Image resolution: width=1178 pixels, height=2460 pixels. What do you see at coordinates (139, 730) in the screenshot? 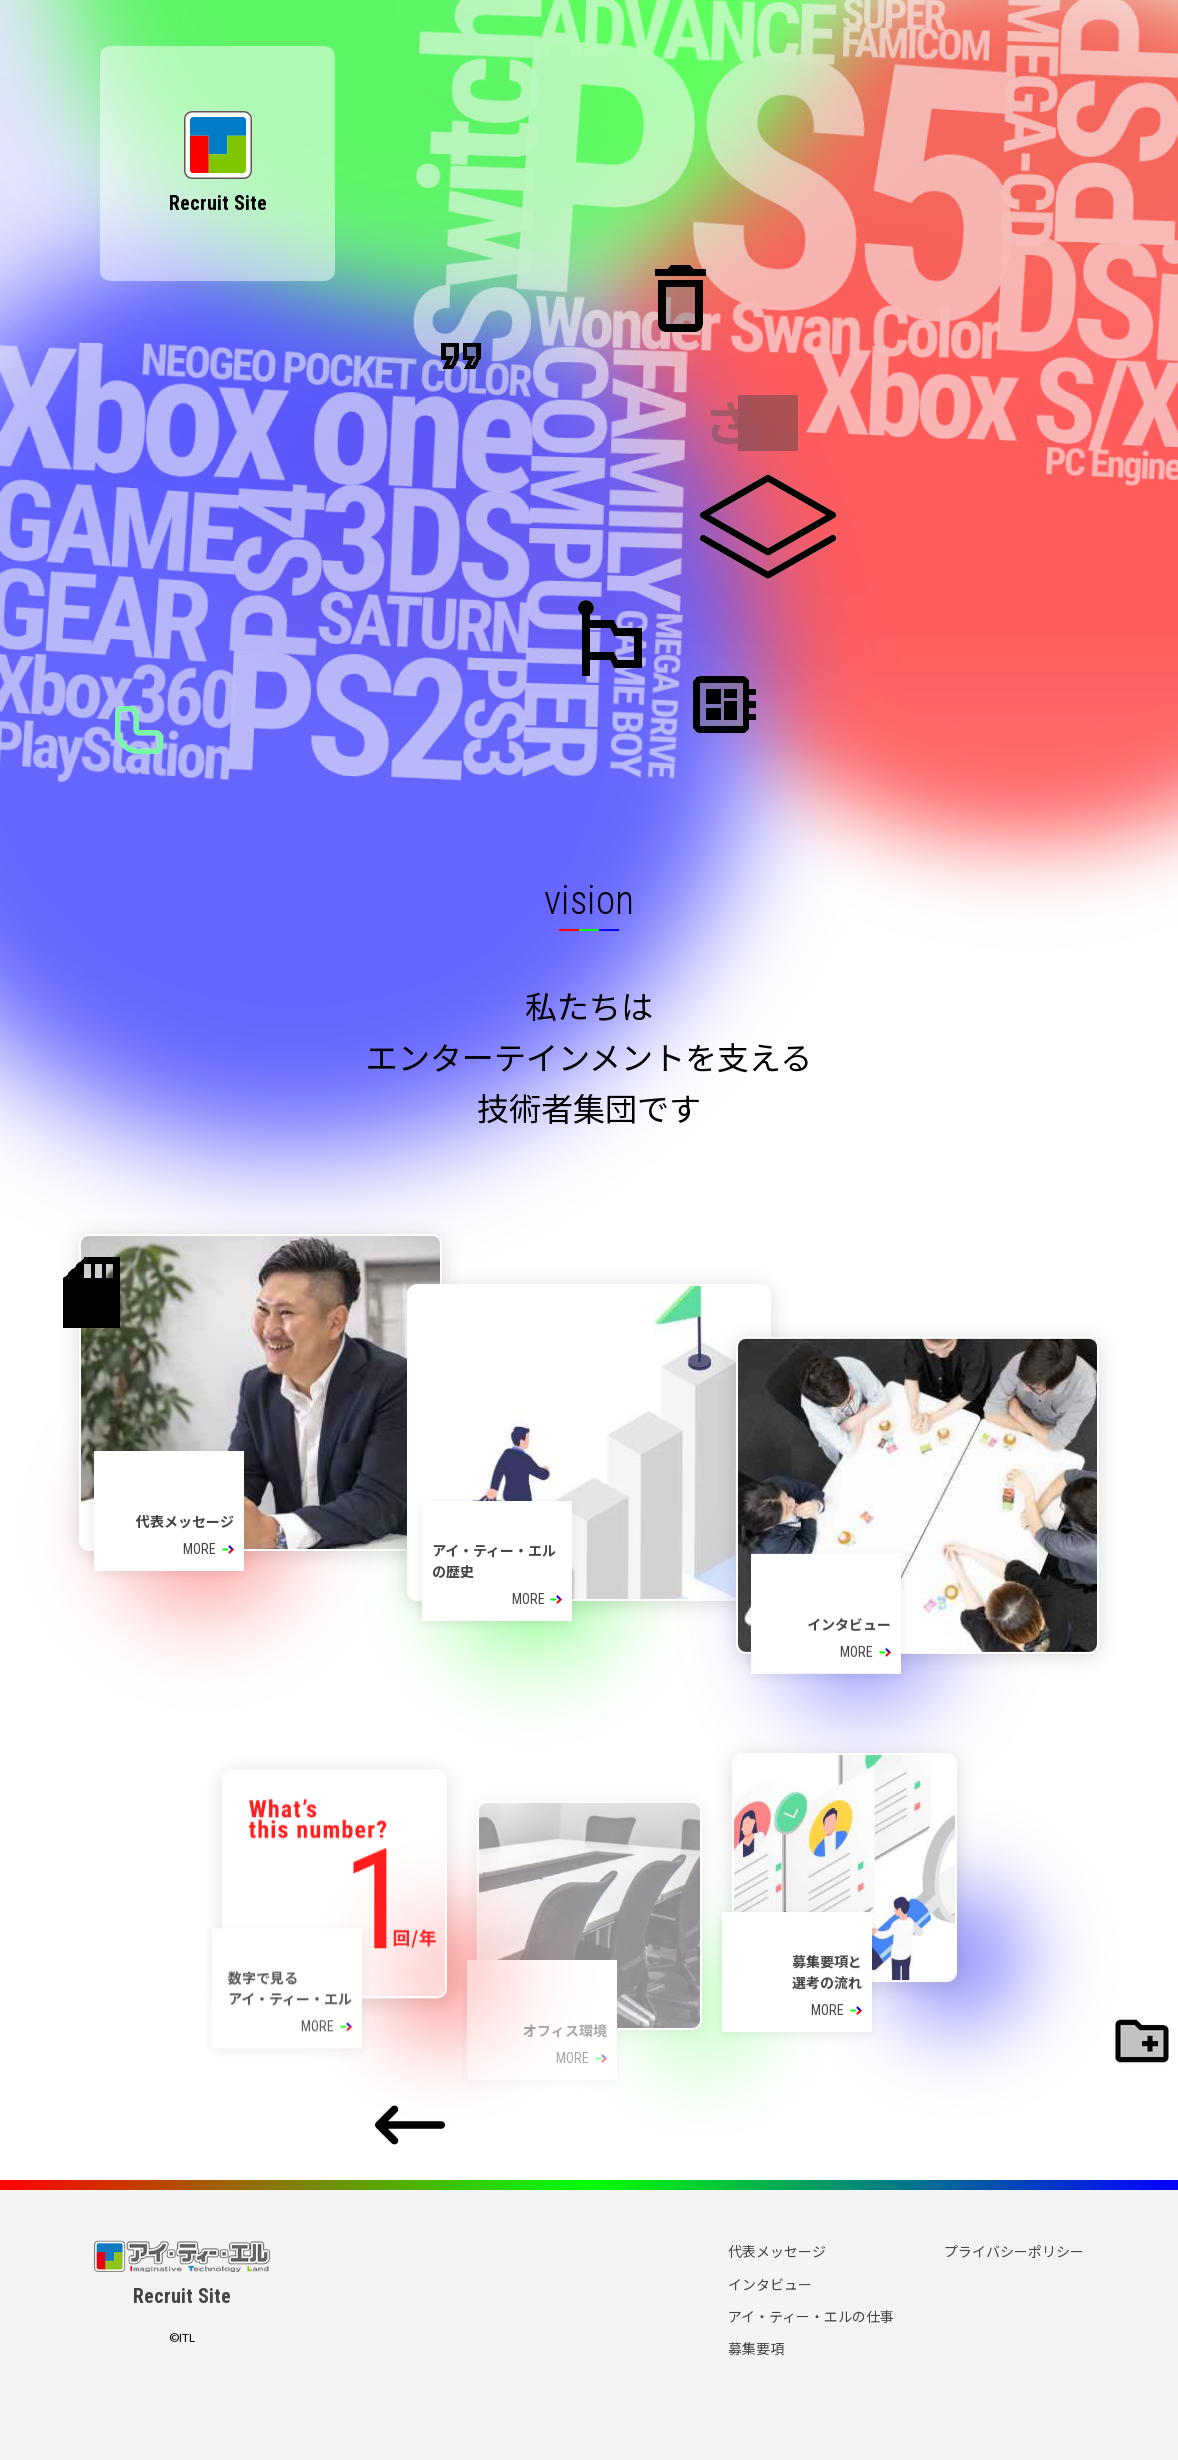
I see `join or merge elements with rounded corners` at bounding box center [139, 730].